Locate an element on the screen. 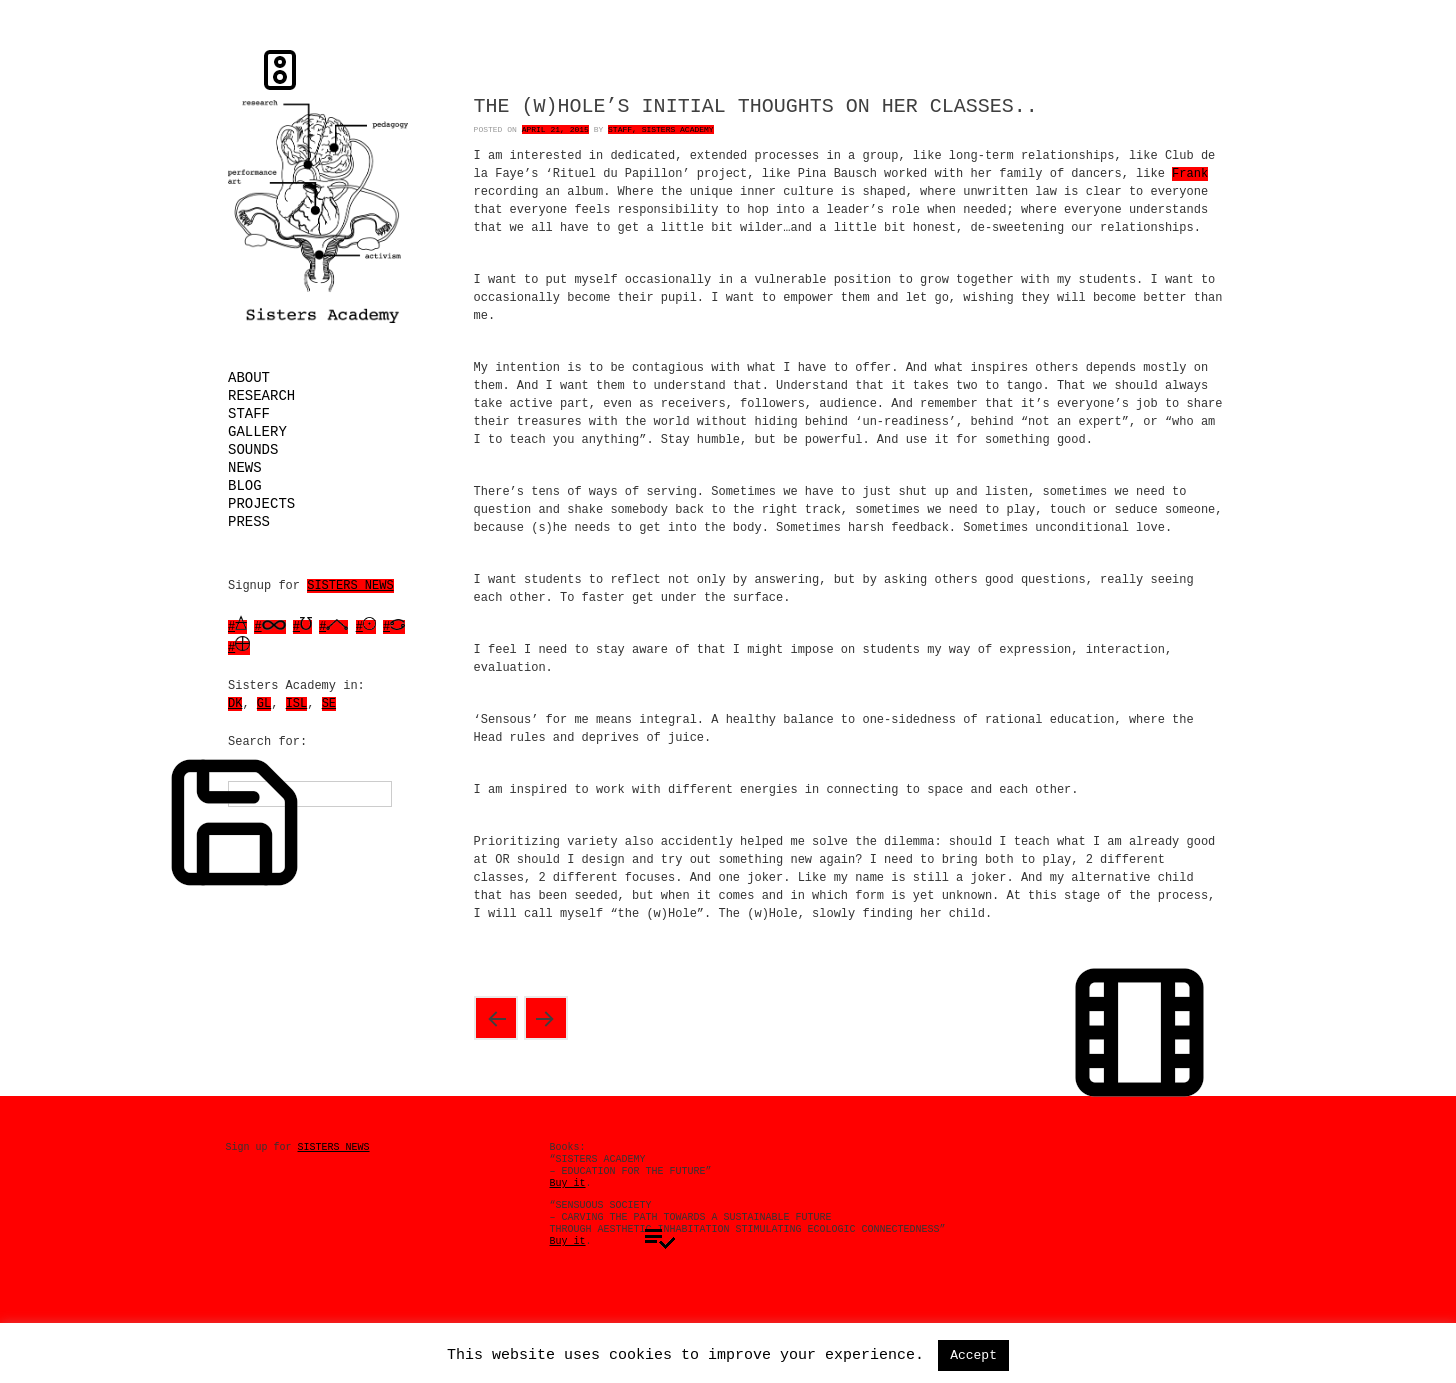 This screenshot has height=1383, width=1456. adjust audio or speaker settings is located at coordinates (280, 70).